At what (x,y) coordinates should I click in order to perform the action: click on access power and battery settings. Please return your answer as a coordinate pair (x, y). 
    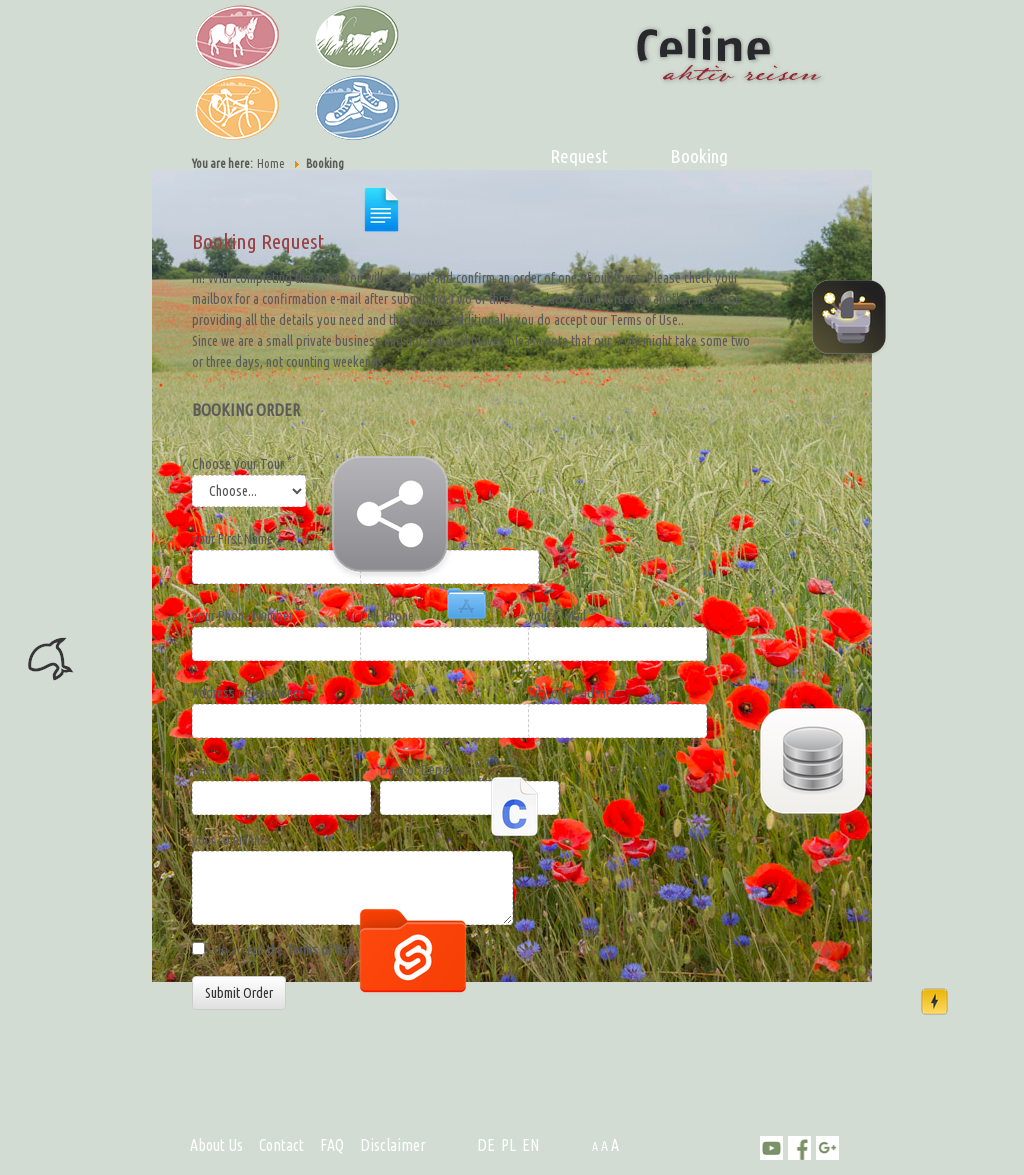
    Looking at the image, I should click on (934, 1001).